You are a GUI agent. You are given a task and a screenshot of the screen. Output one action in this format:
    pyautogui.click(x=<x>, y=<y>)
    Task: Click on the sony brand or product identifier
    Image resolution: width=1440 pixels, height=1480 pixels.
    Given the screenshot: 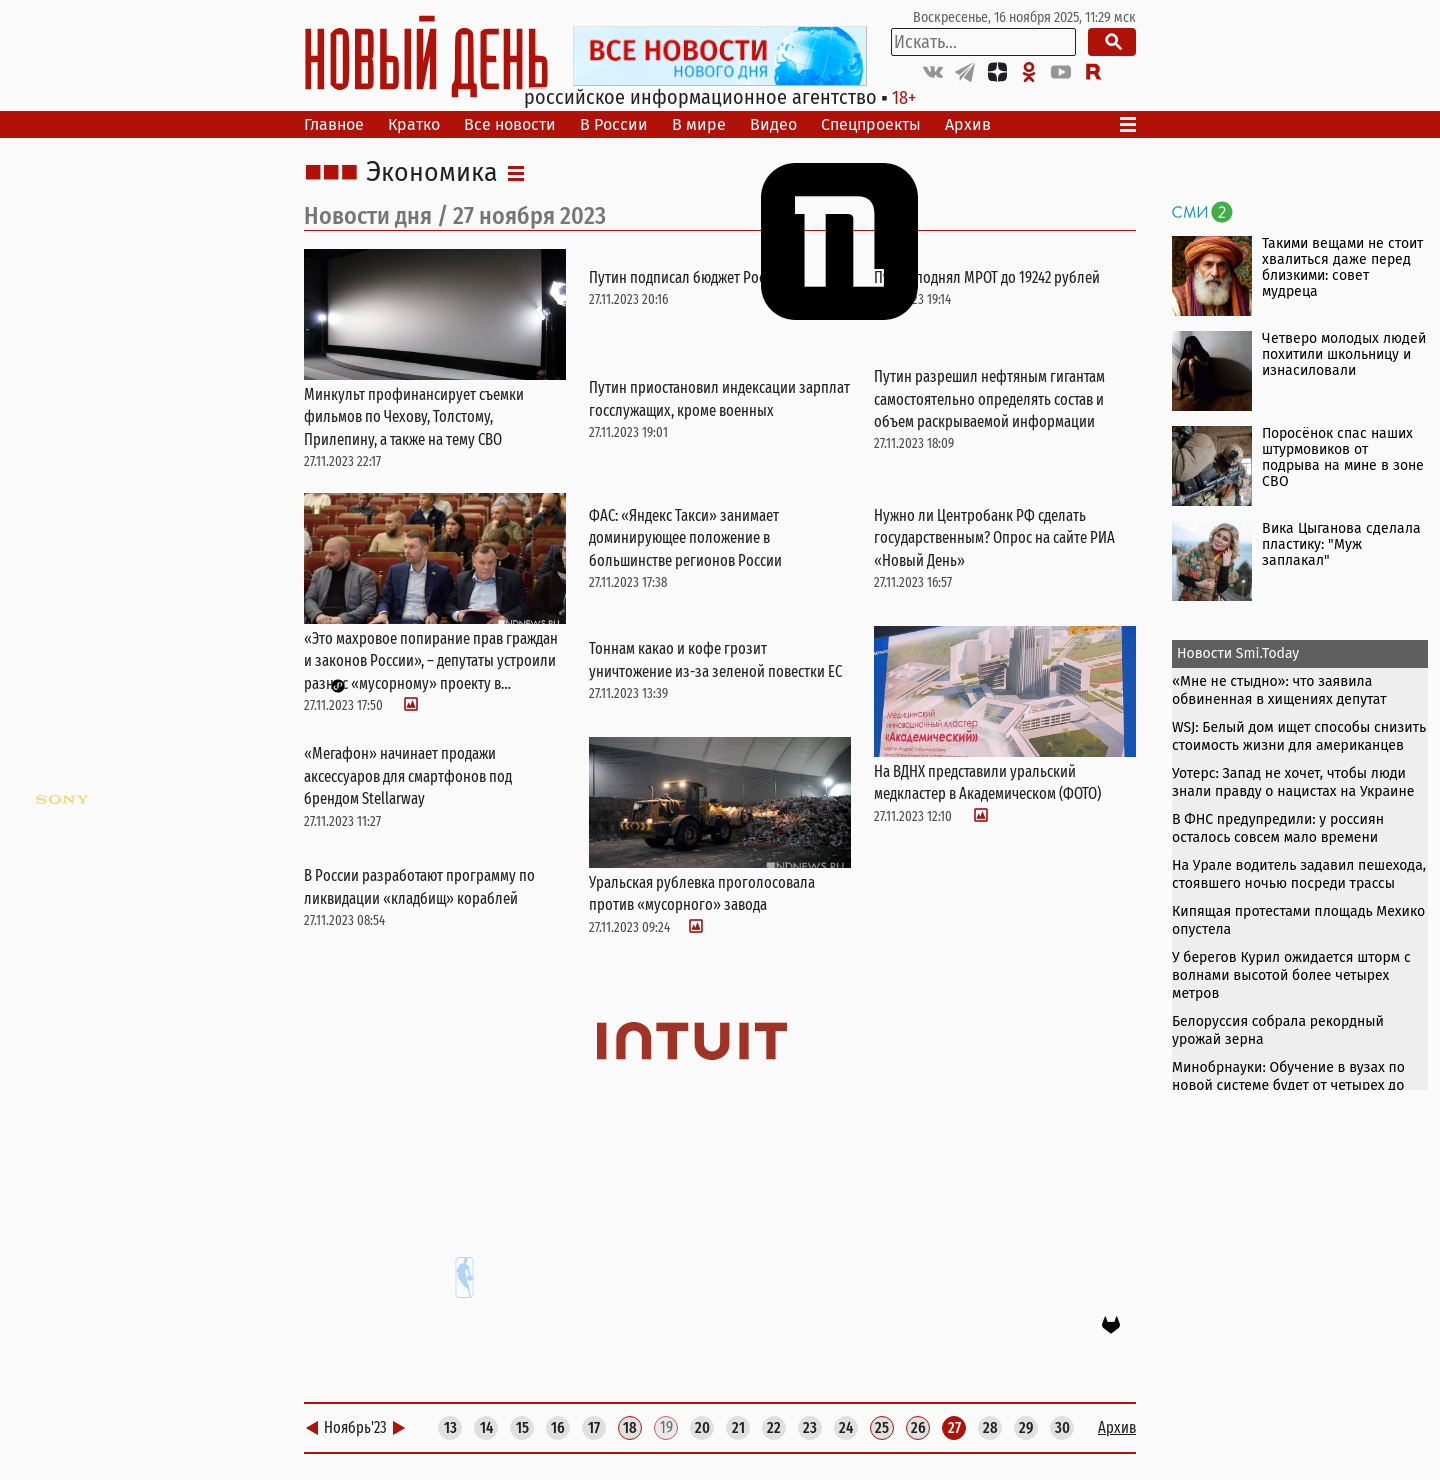 What is the action you would take?
    pyautogui.click(x=62, y=799)
    